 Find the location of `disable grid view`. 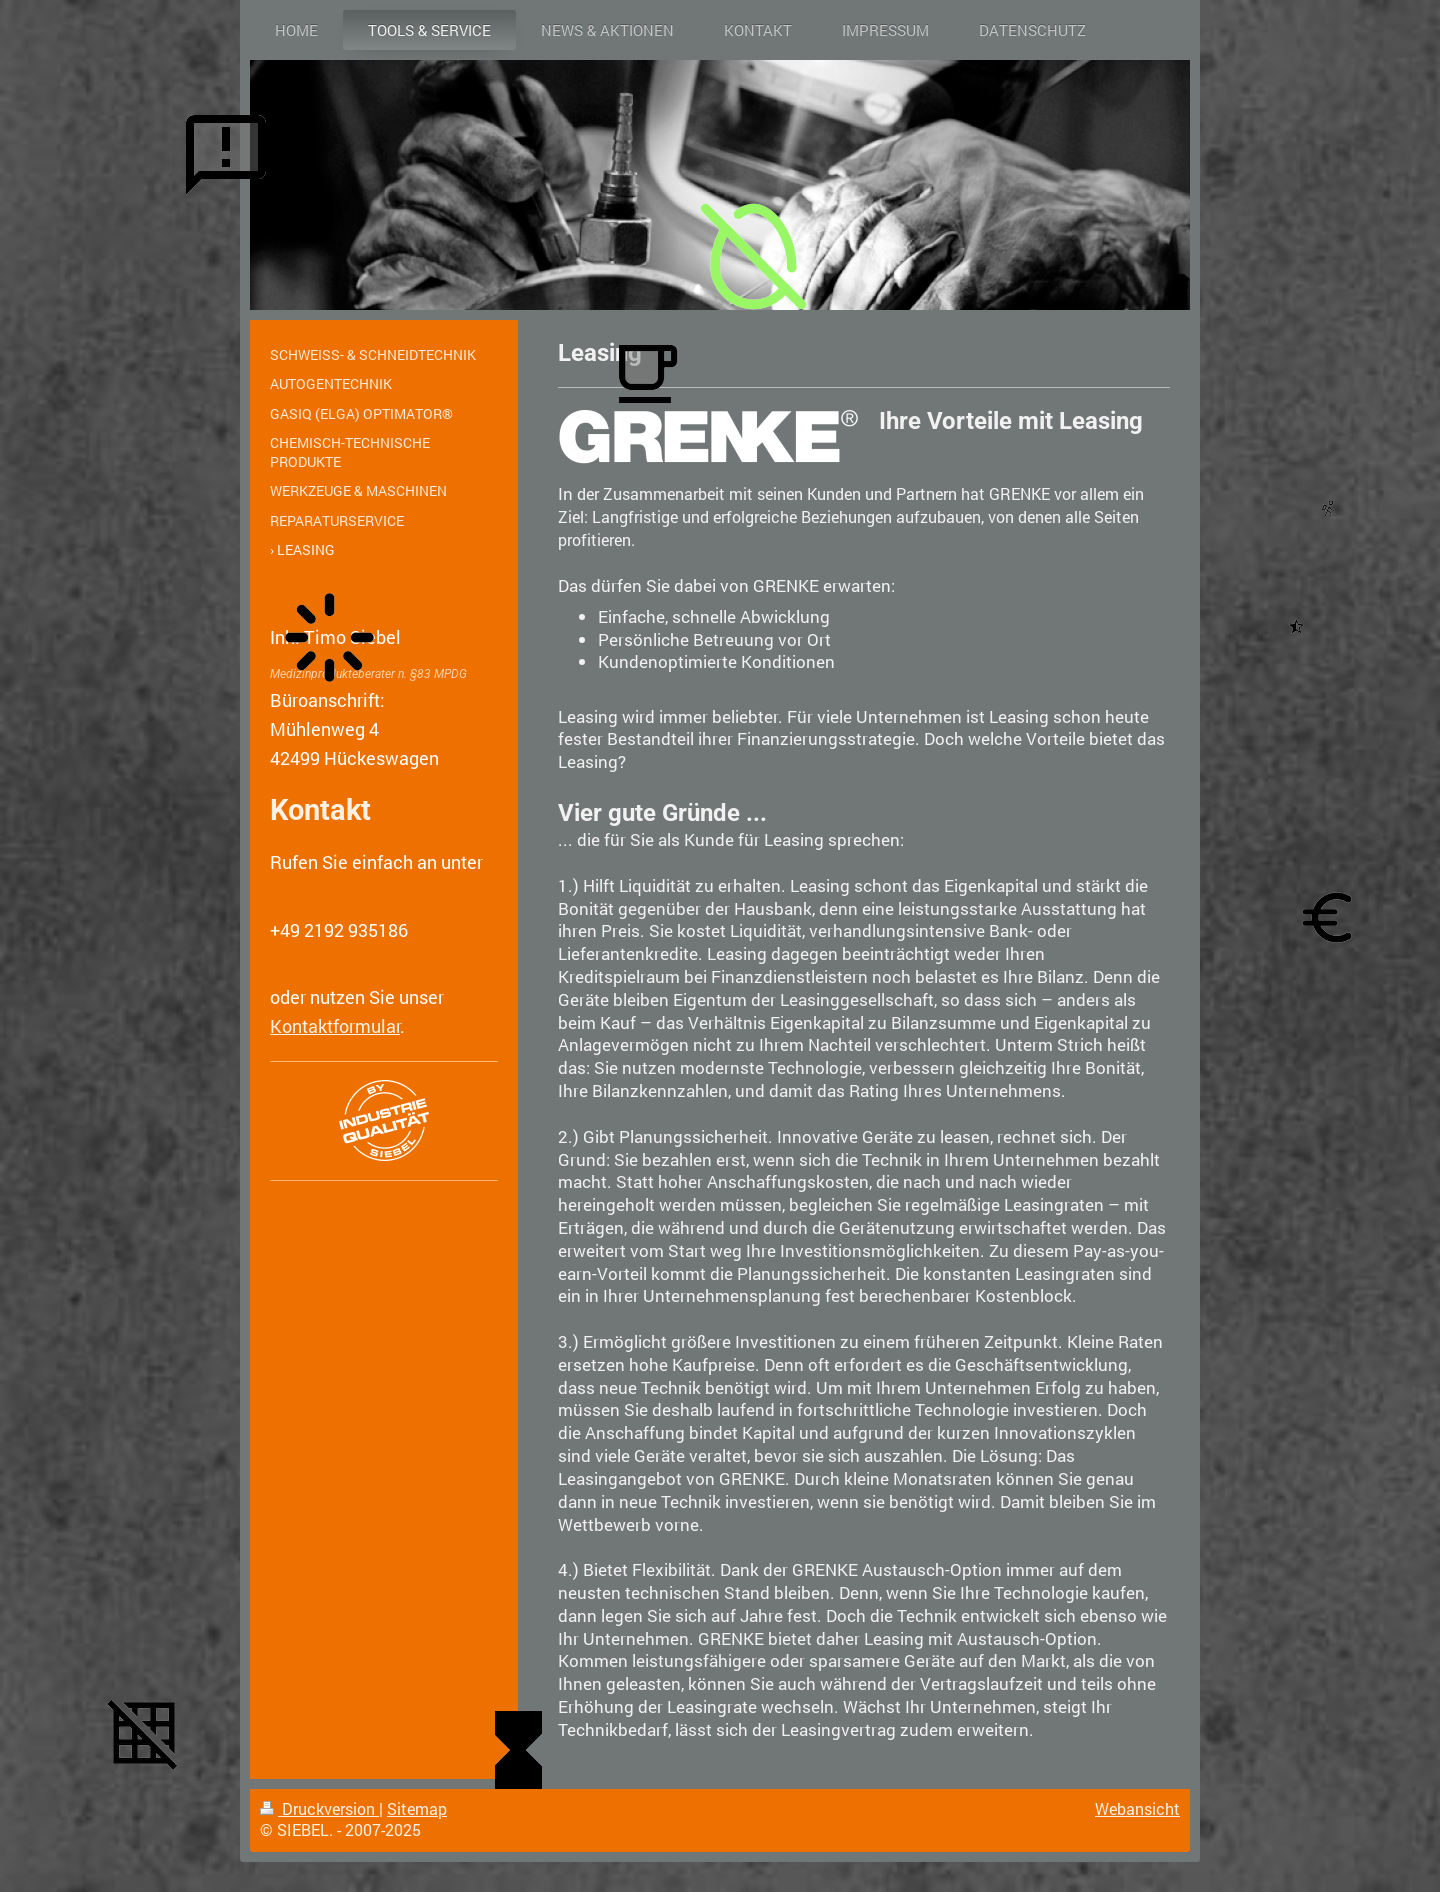

disable grid view is located at coordinates (144, 1733).